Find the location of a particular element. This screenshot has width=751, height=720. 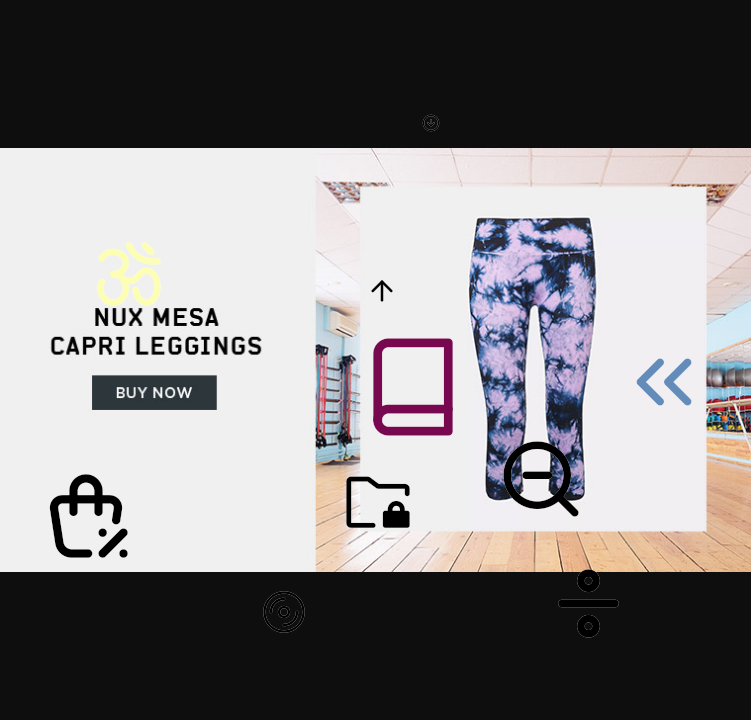

move item up in a list is located at coordinates (382, 291).